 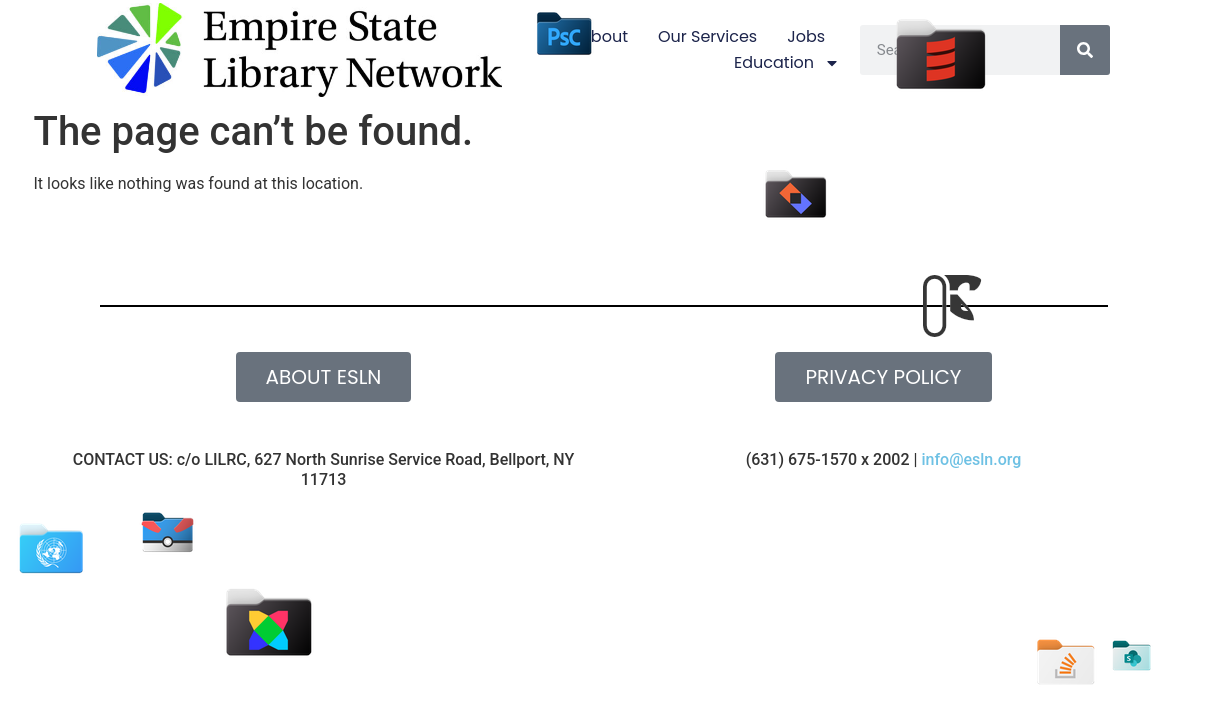 What do you see at coordinates (564, 35) in the screenshot?
I see `open folder containing adobe photoshop classic files` at bounding box center [564, 35].